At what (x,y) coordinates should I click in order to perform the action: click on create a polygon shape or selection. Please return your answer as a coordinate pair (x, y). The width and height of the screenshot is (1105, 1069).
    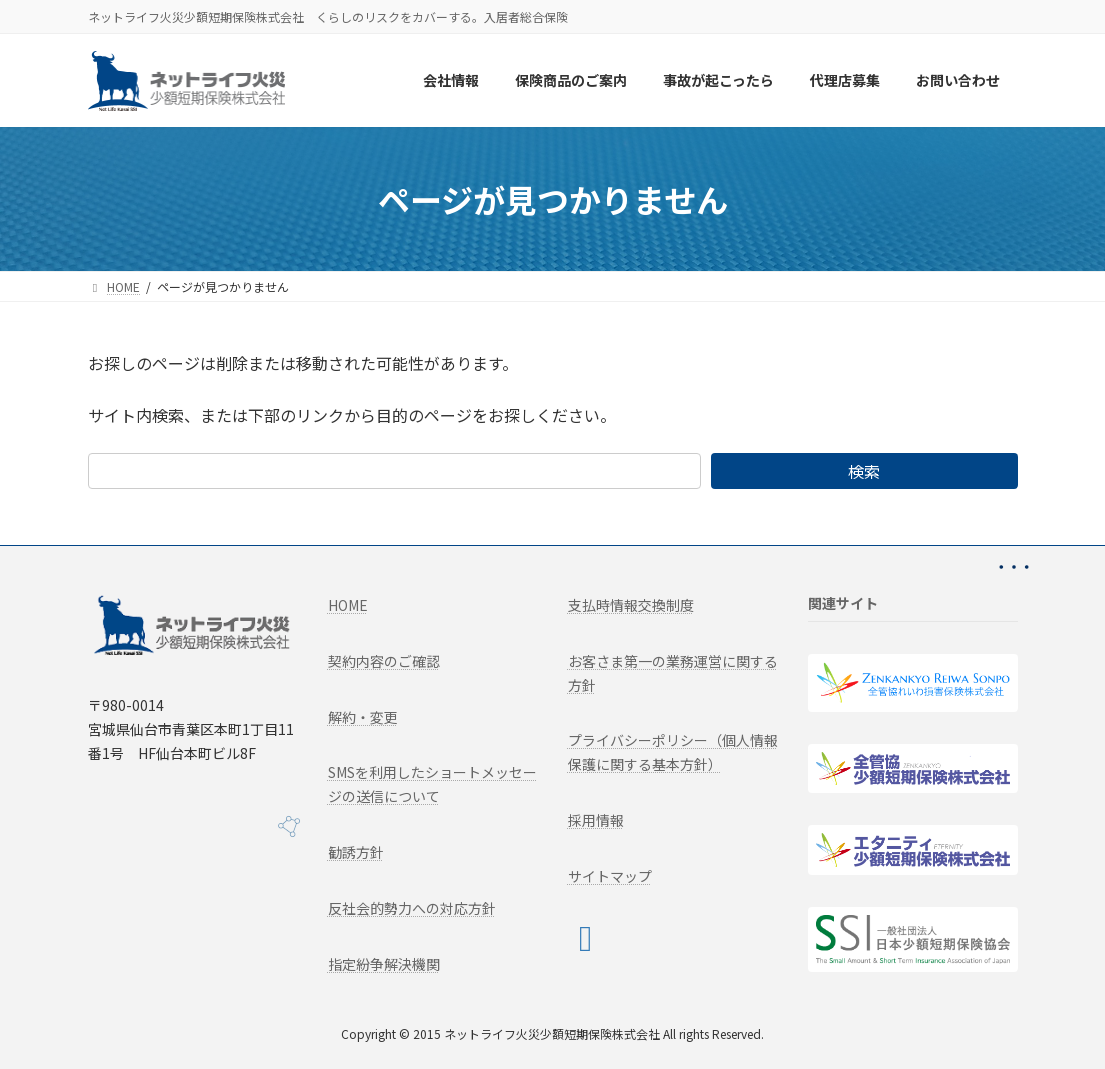
    Looking at the image, I should click on (289, 826).